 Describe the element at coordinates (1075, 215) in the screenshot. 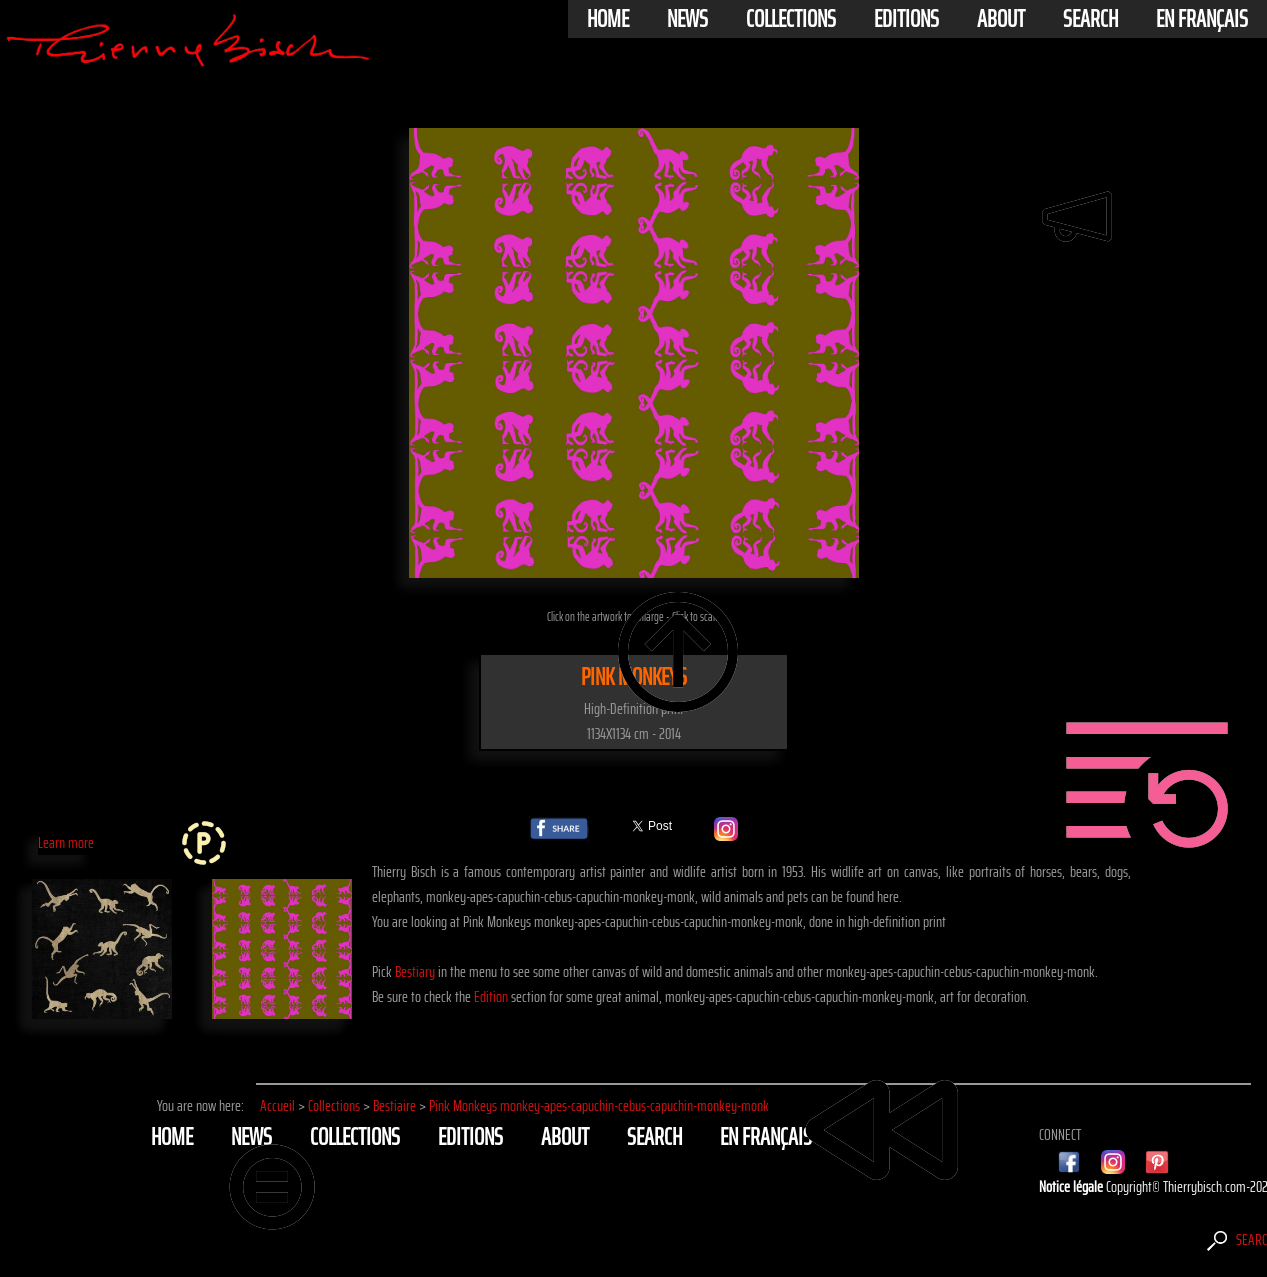

I see `make an announcement or broadcast` at that location.